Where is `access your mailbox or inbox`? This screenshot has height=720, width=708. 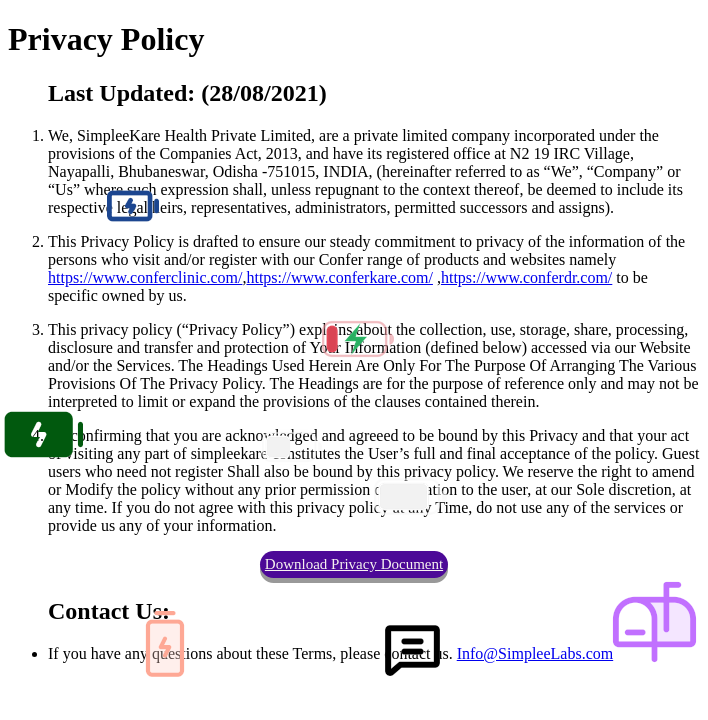
access your mailbox or inbox is located at coordinates (654, 623).